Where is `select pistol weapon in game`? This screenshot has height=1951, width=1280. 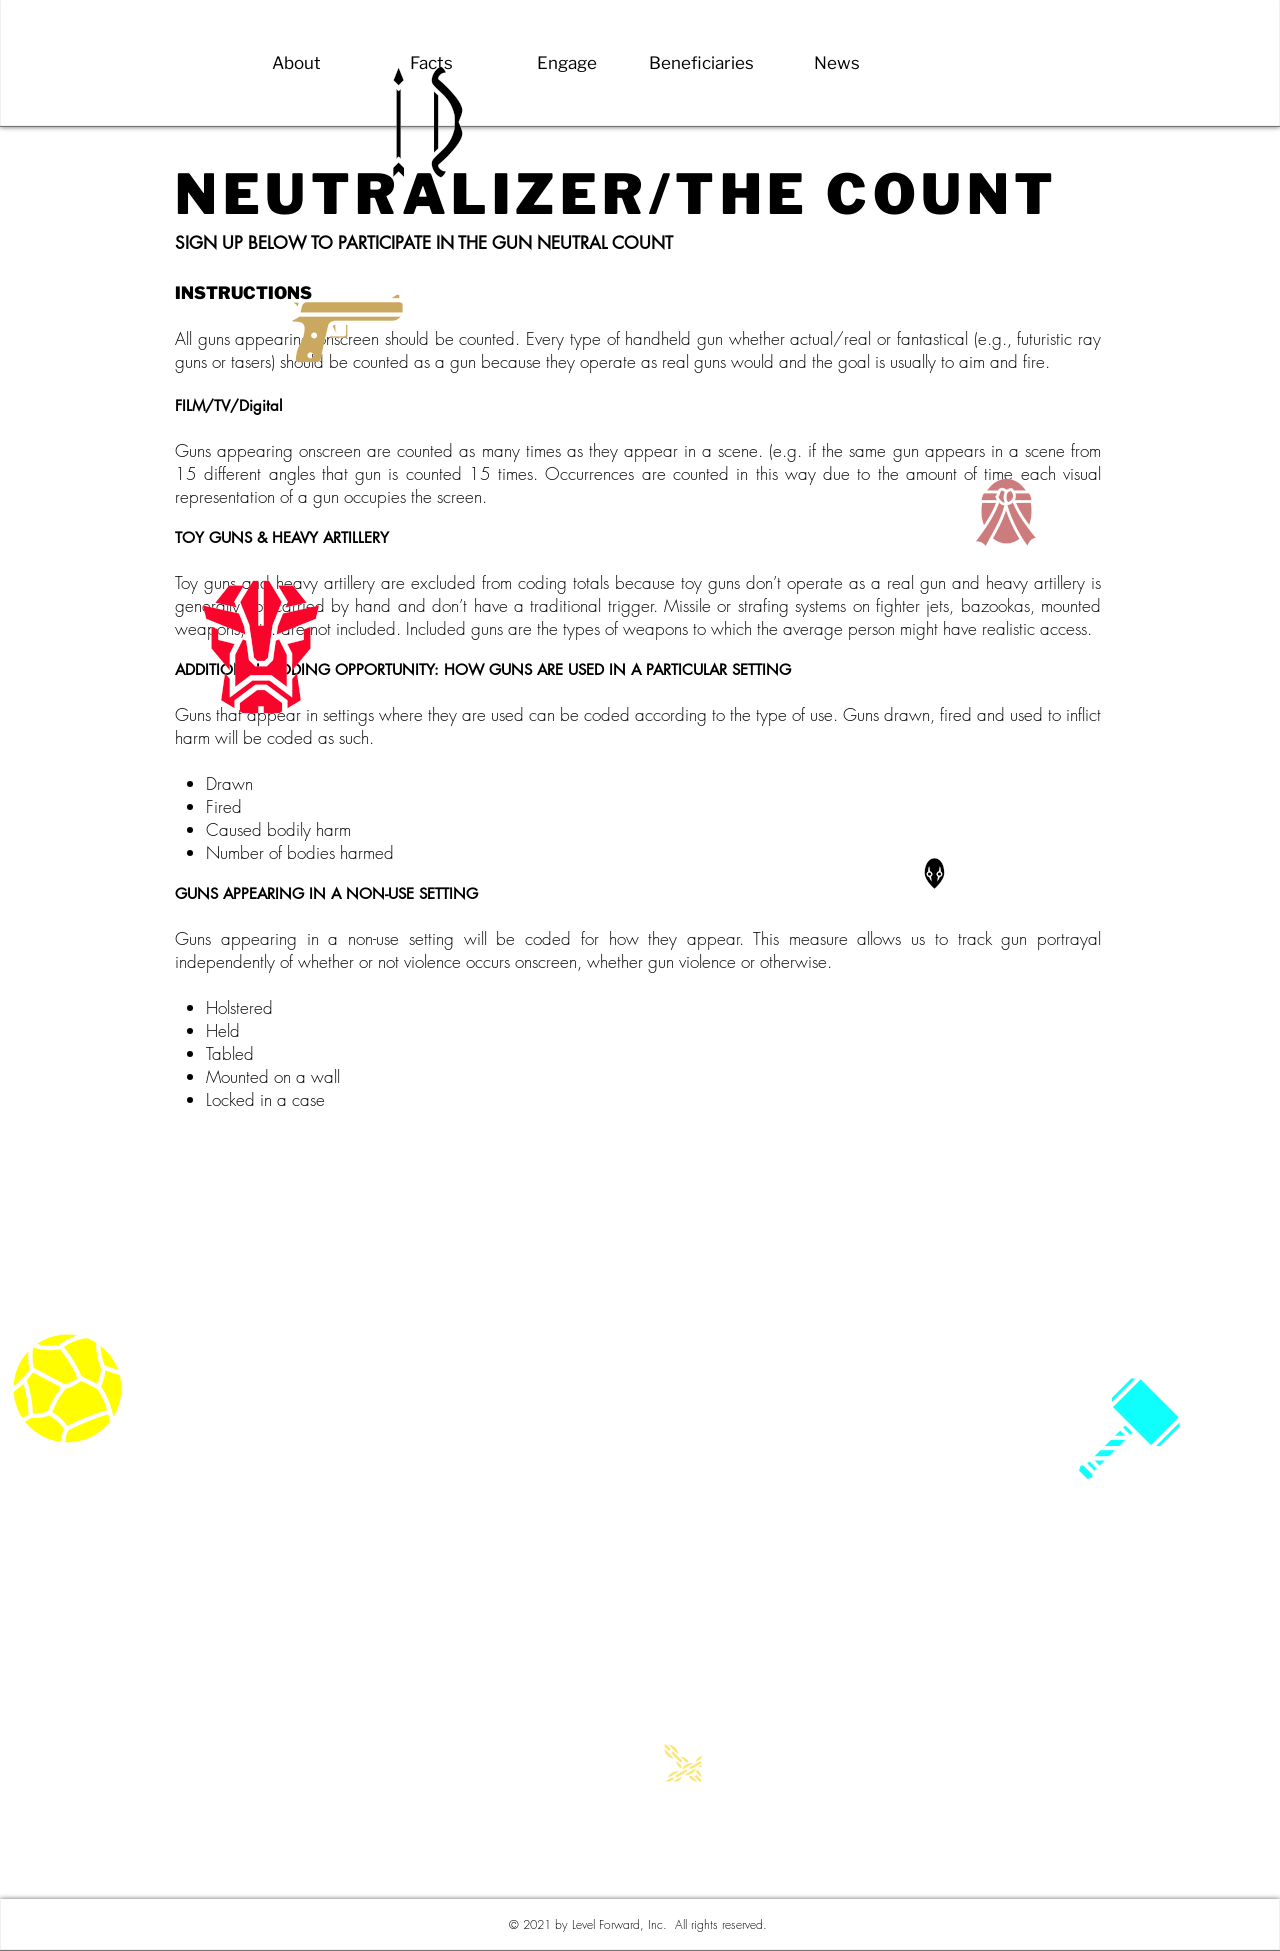
select pistol weapon in game is located at coordinates (347, 328).